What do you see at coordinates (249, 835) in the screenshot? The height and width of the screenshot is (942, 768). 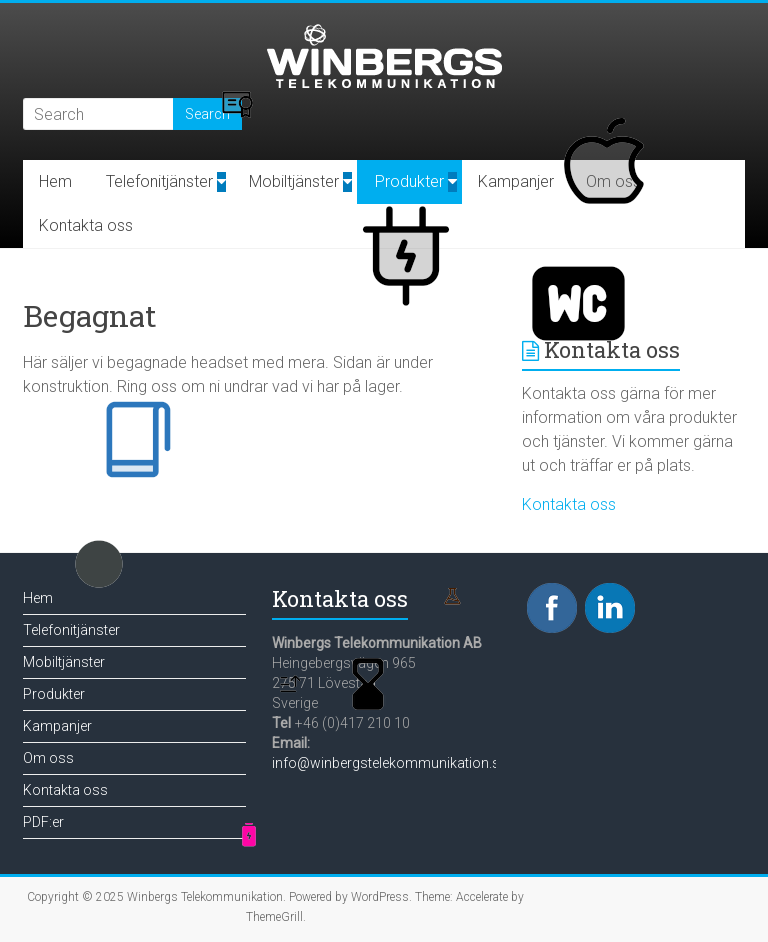 I see `indicates device is currently charging` at bounding box center [249, 835].